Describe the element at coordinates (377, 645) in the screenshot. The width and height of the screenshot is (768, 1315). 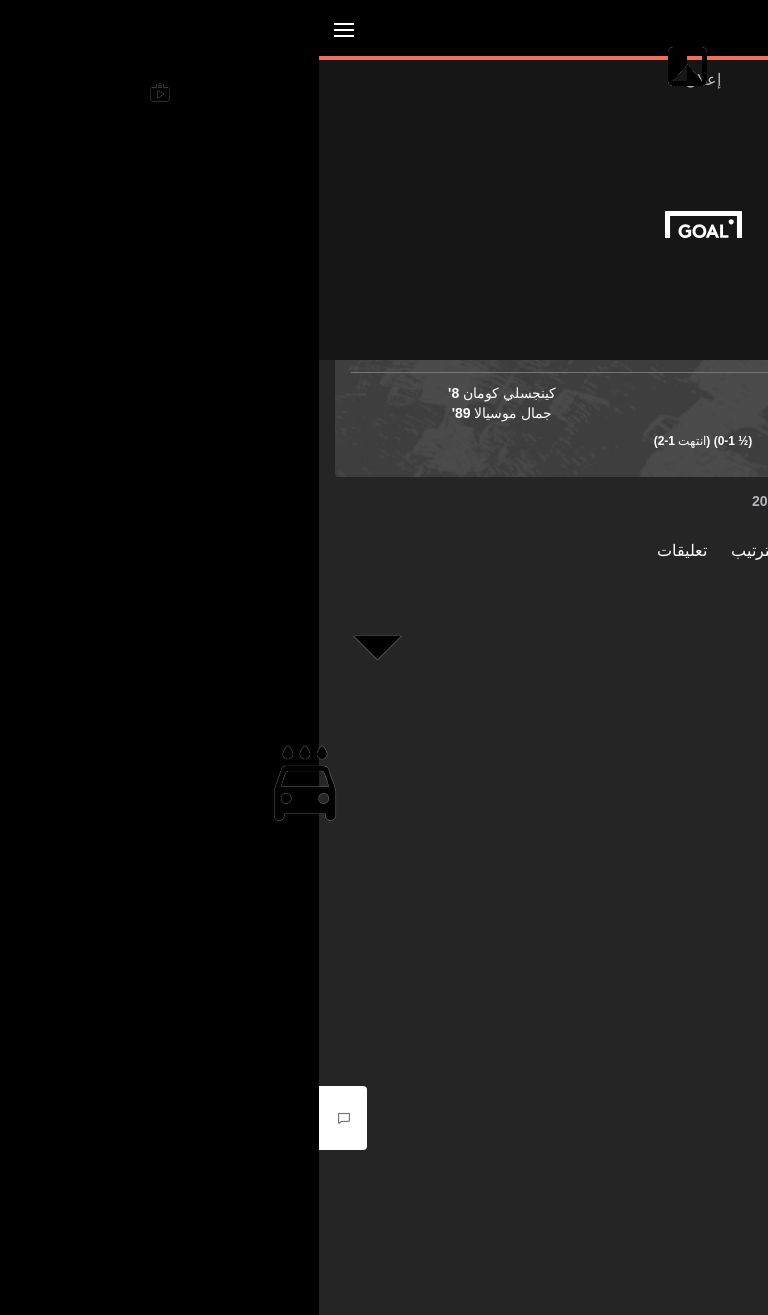
I see `expand a dropdown menu` at that location.